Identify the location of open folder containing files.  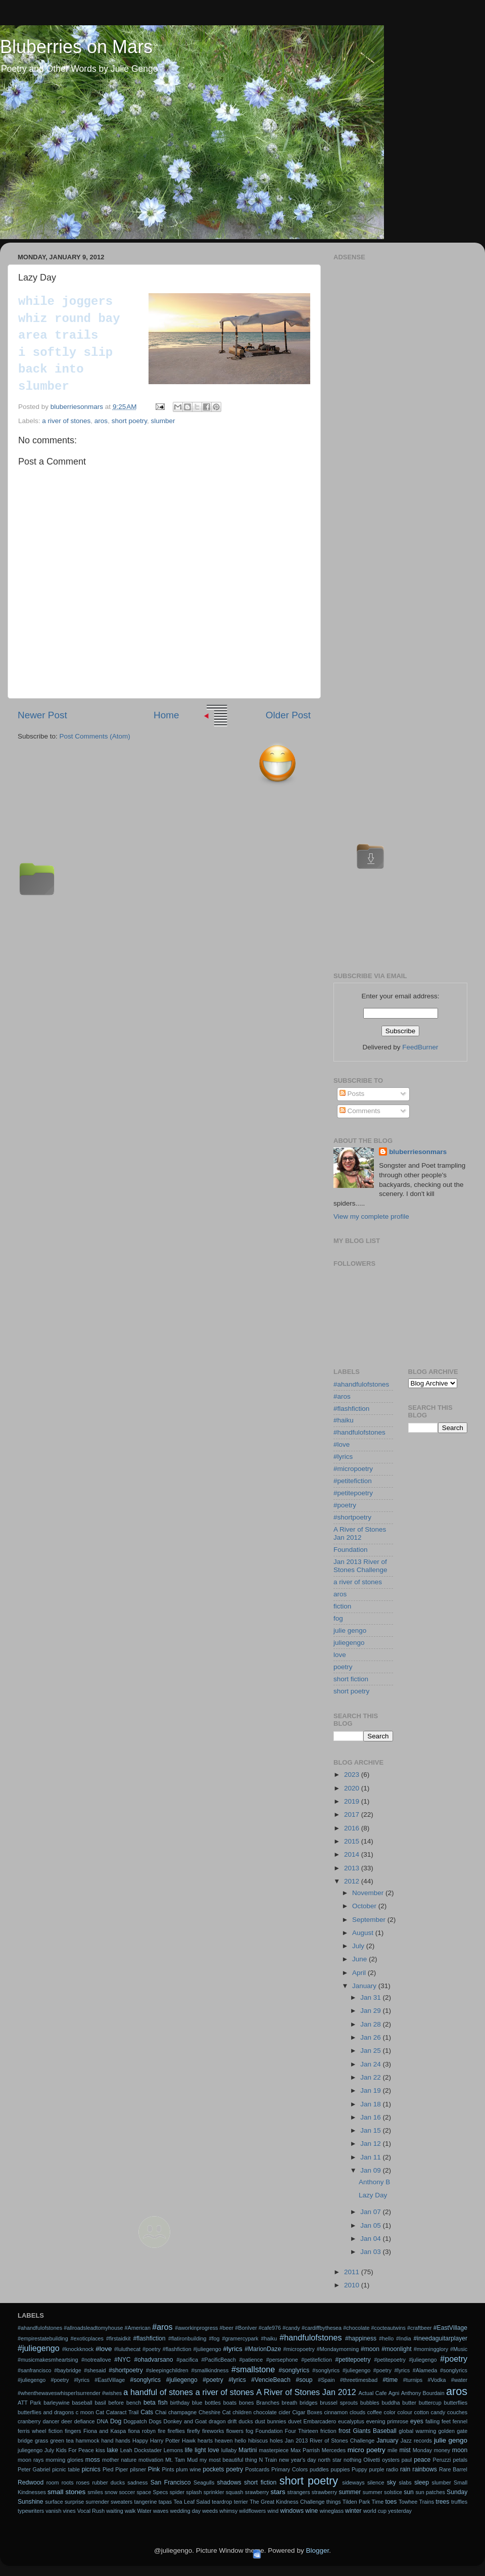
(37, 879).